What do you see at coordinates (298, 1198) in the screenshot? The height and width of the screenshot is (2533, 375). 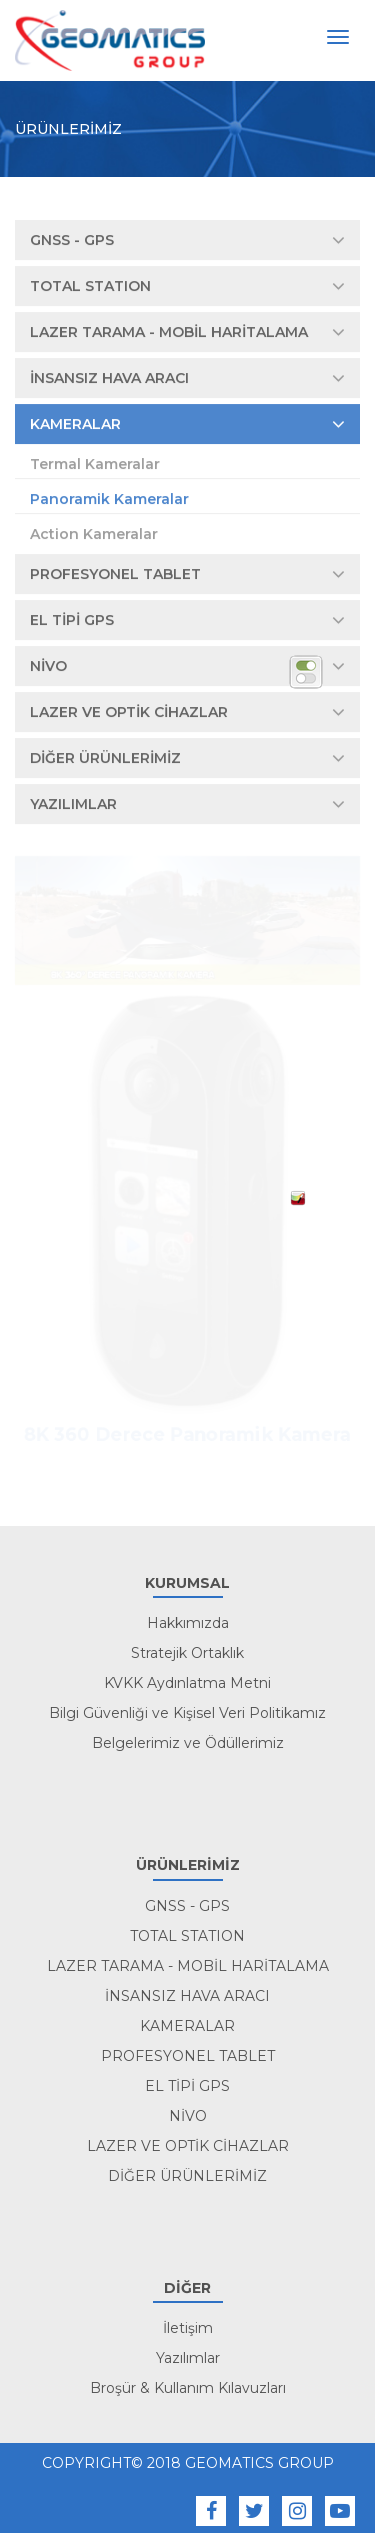 I see `open winetricks application` at bounding box center [298, 1198].